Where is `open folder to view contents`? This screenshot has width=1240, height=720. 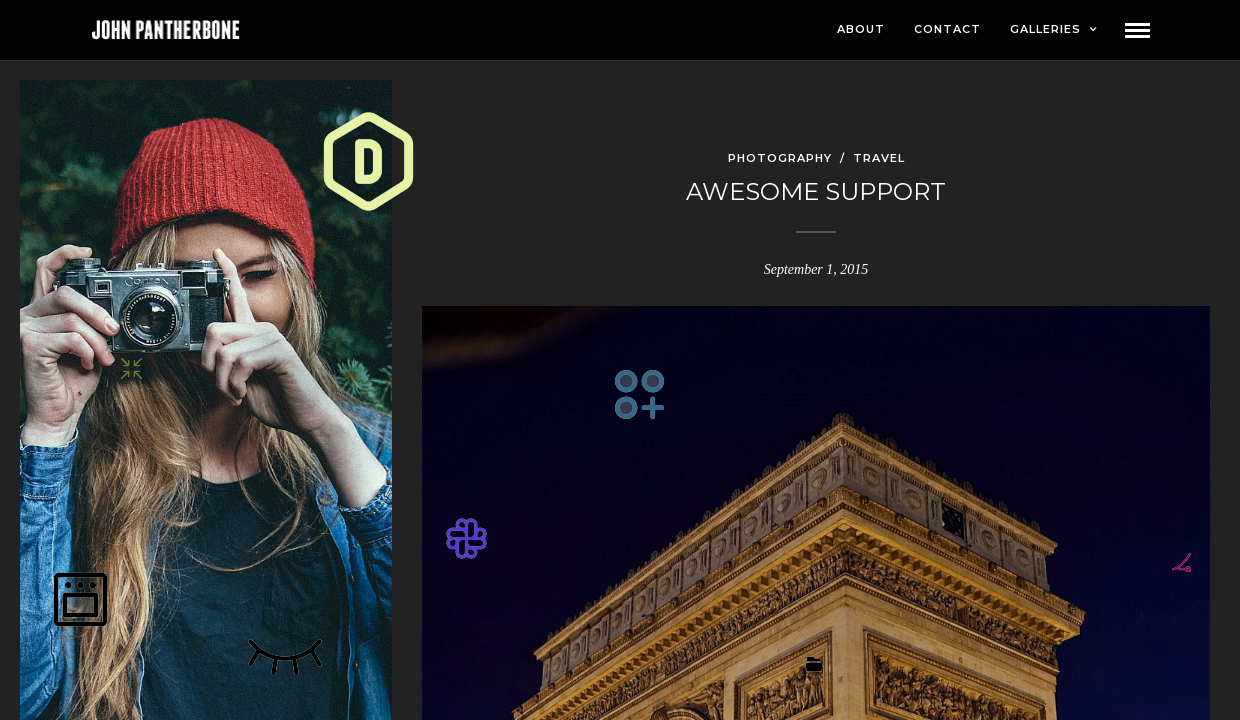
open folder to view contents is located at coordinates (814, 664).